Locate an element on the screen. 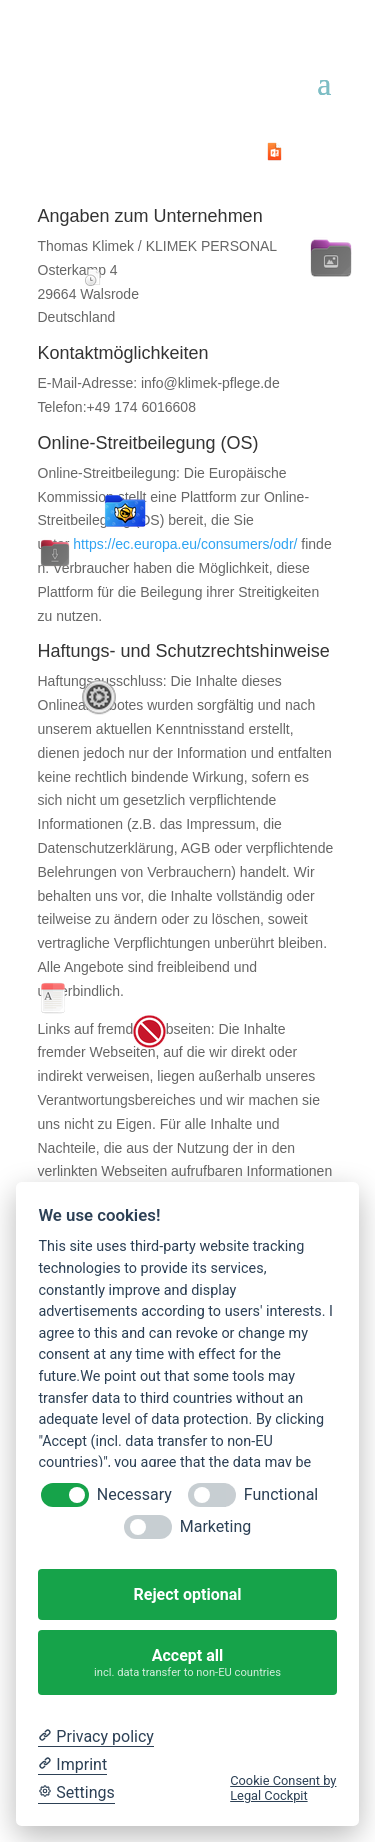 This screenshot has height=1842, width=375. open brawl stars game folder is located at coordinates (125, 512).